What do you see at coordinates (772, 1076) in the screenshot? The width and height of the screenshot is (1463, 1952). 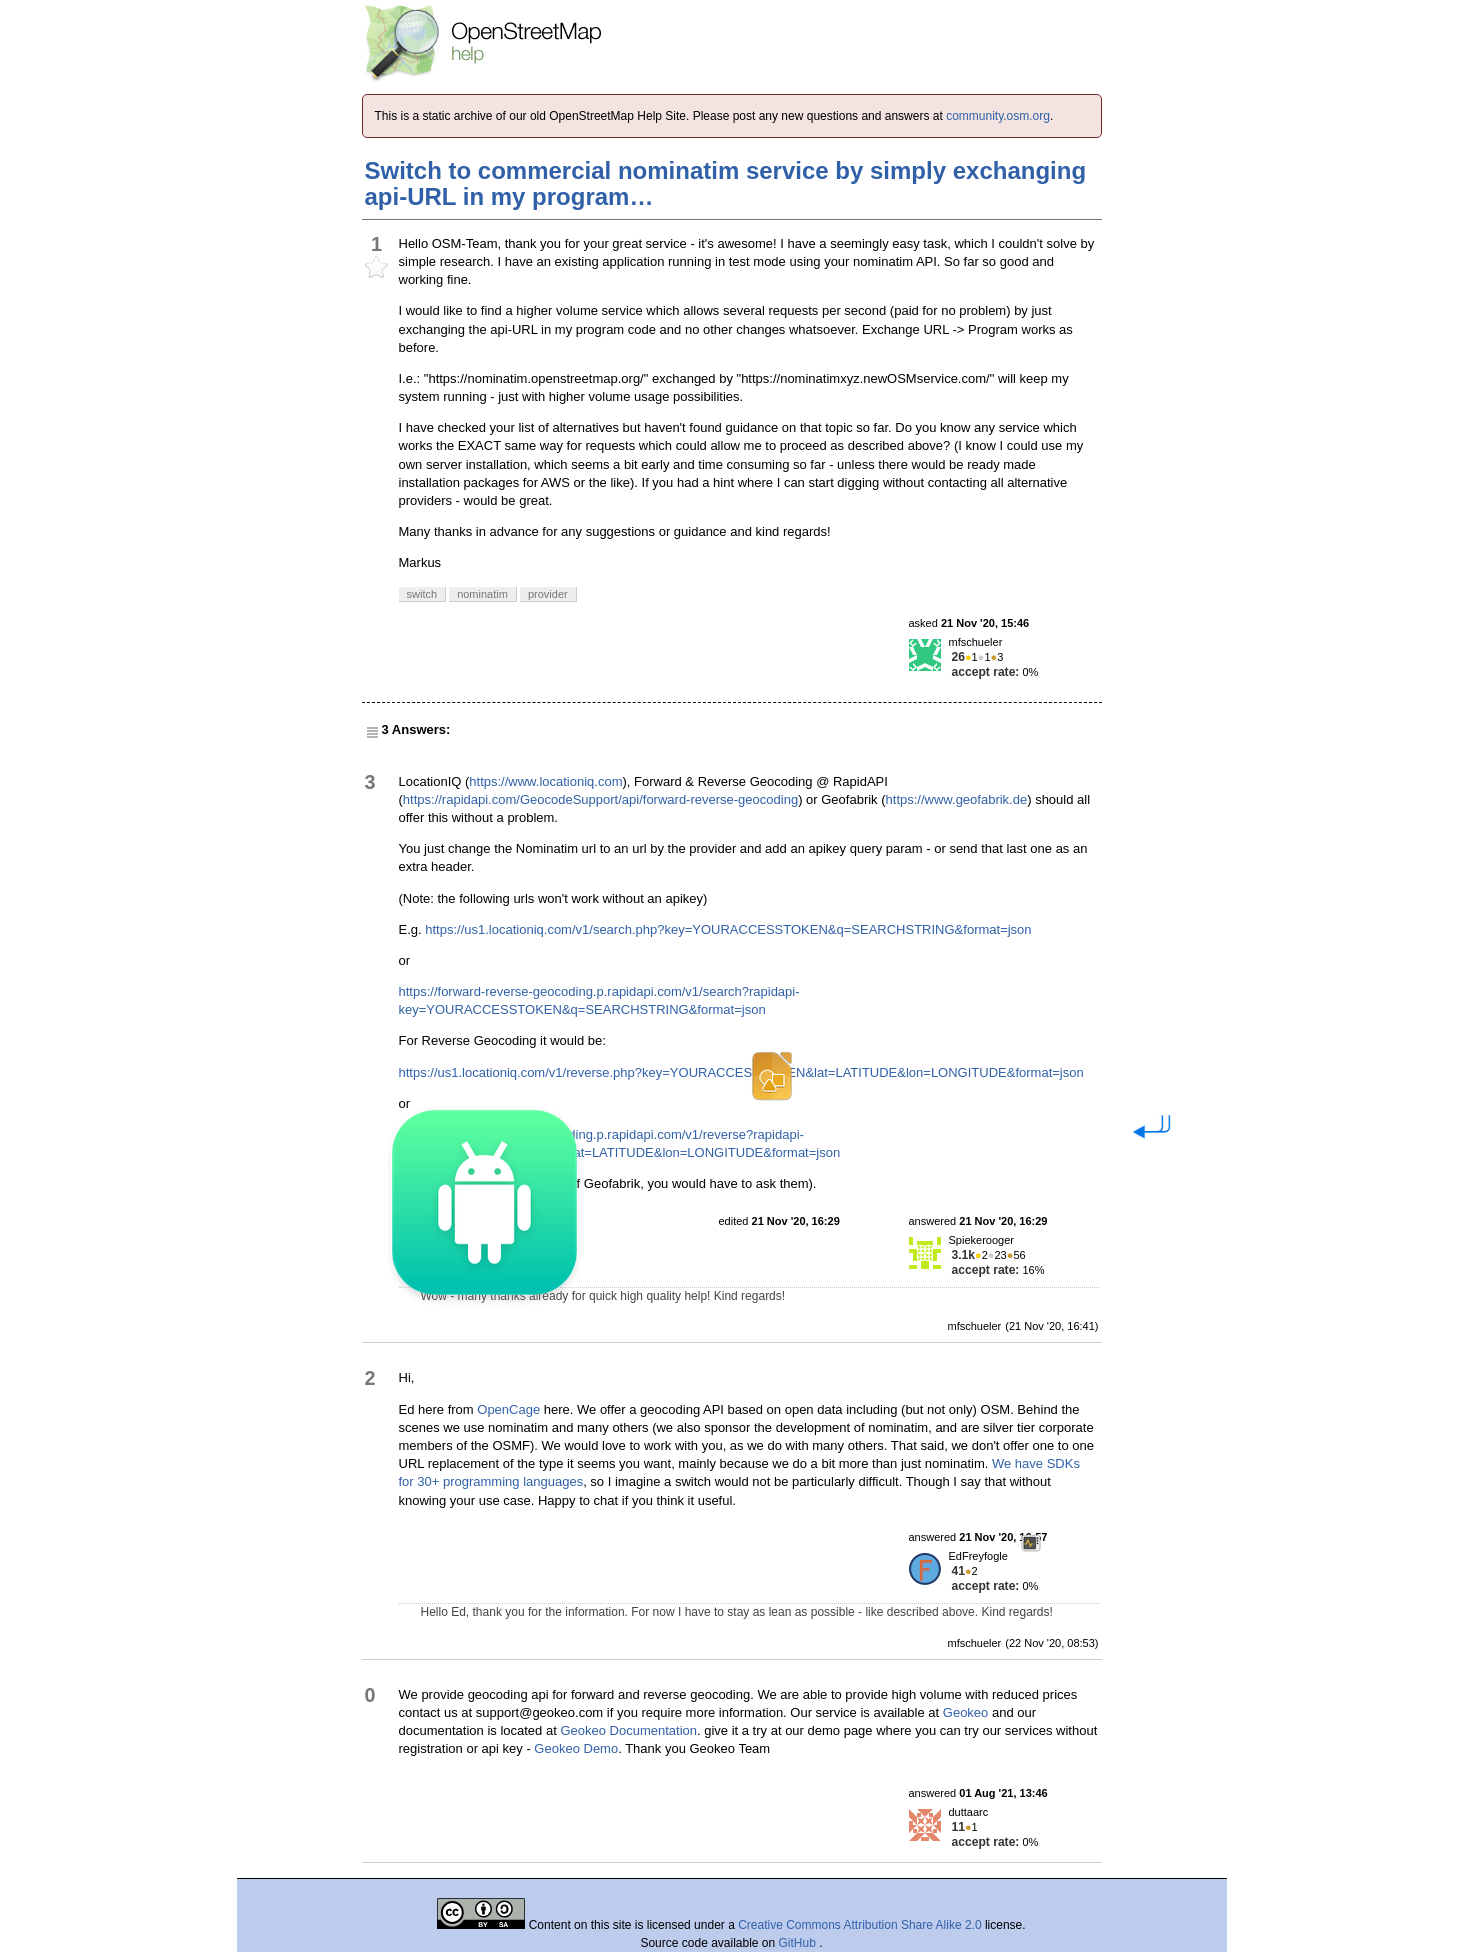 I see `open libreoffice draw application` at bounding box center [772, 1076].